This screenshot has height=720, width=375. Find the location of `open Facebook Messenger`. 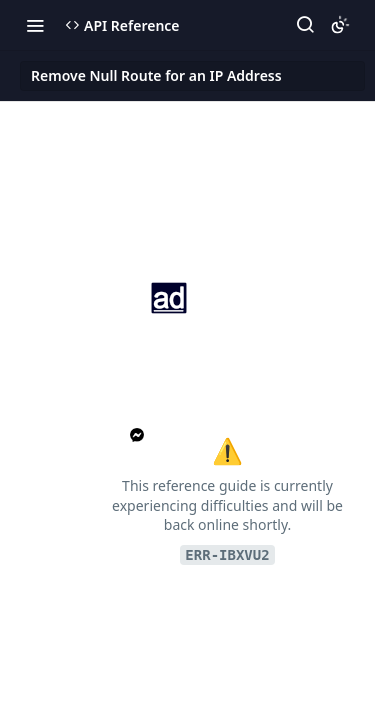

open Facebook Messenger is located at coordinates (137, 435).